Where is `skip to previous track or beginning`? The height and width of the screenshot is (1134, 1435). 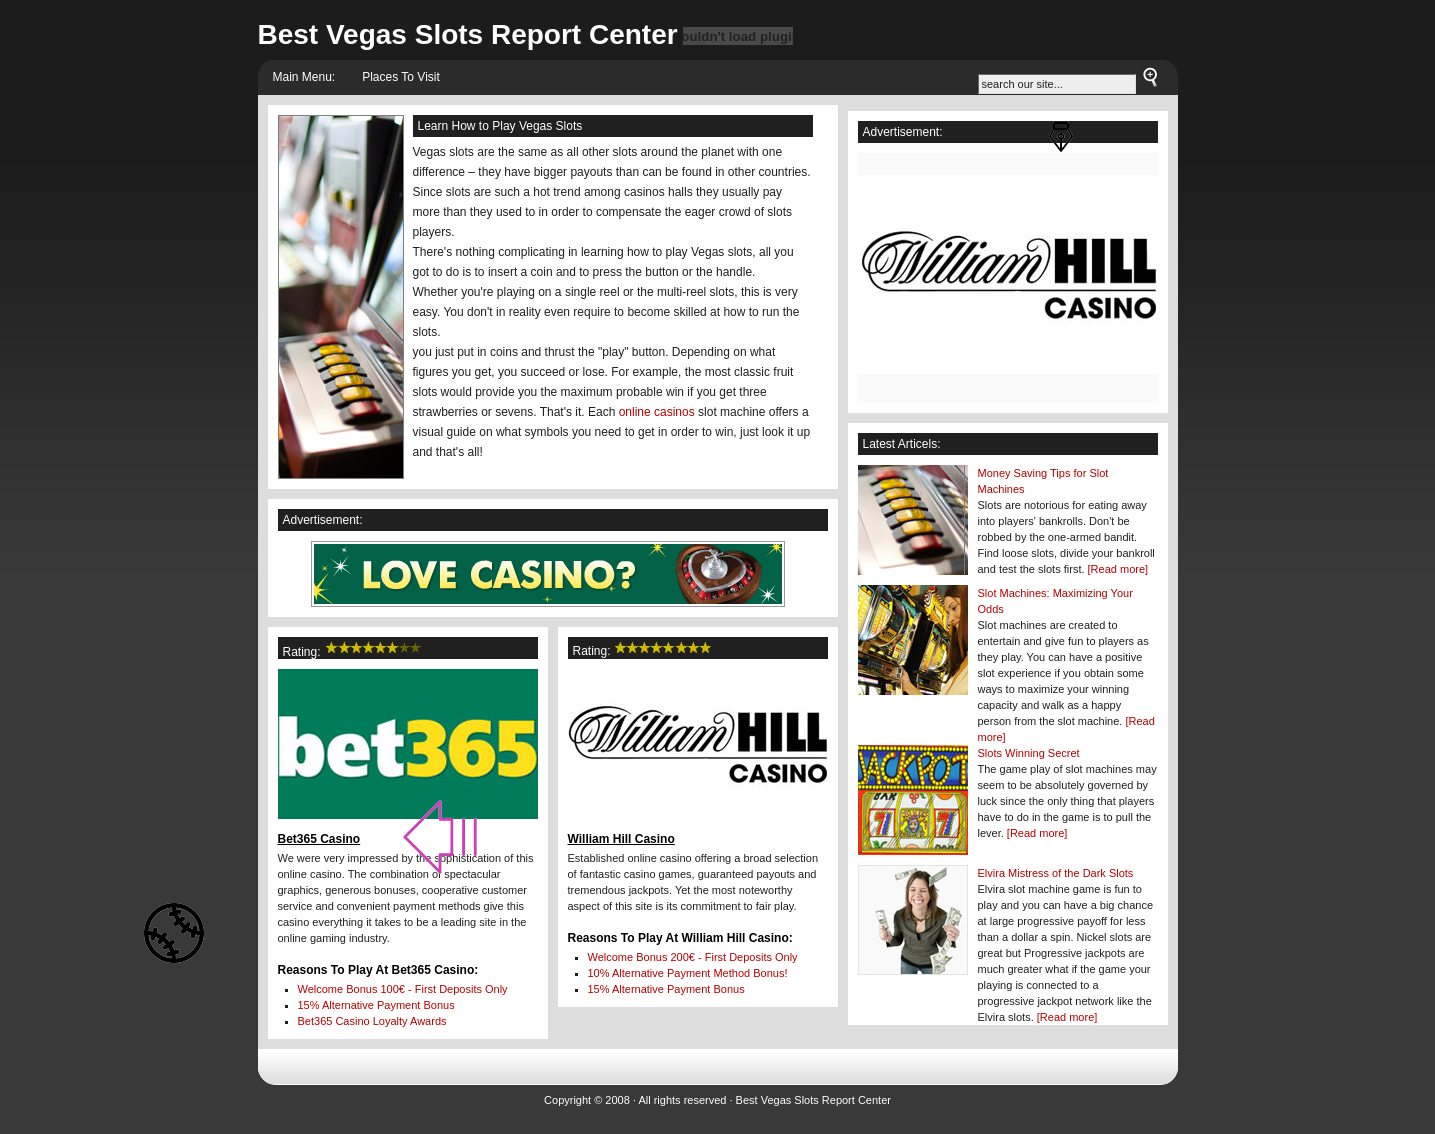 skip to previous track or beginning is located at coordinates (443, 837).